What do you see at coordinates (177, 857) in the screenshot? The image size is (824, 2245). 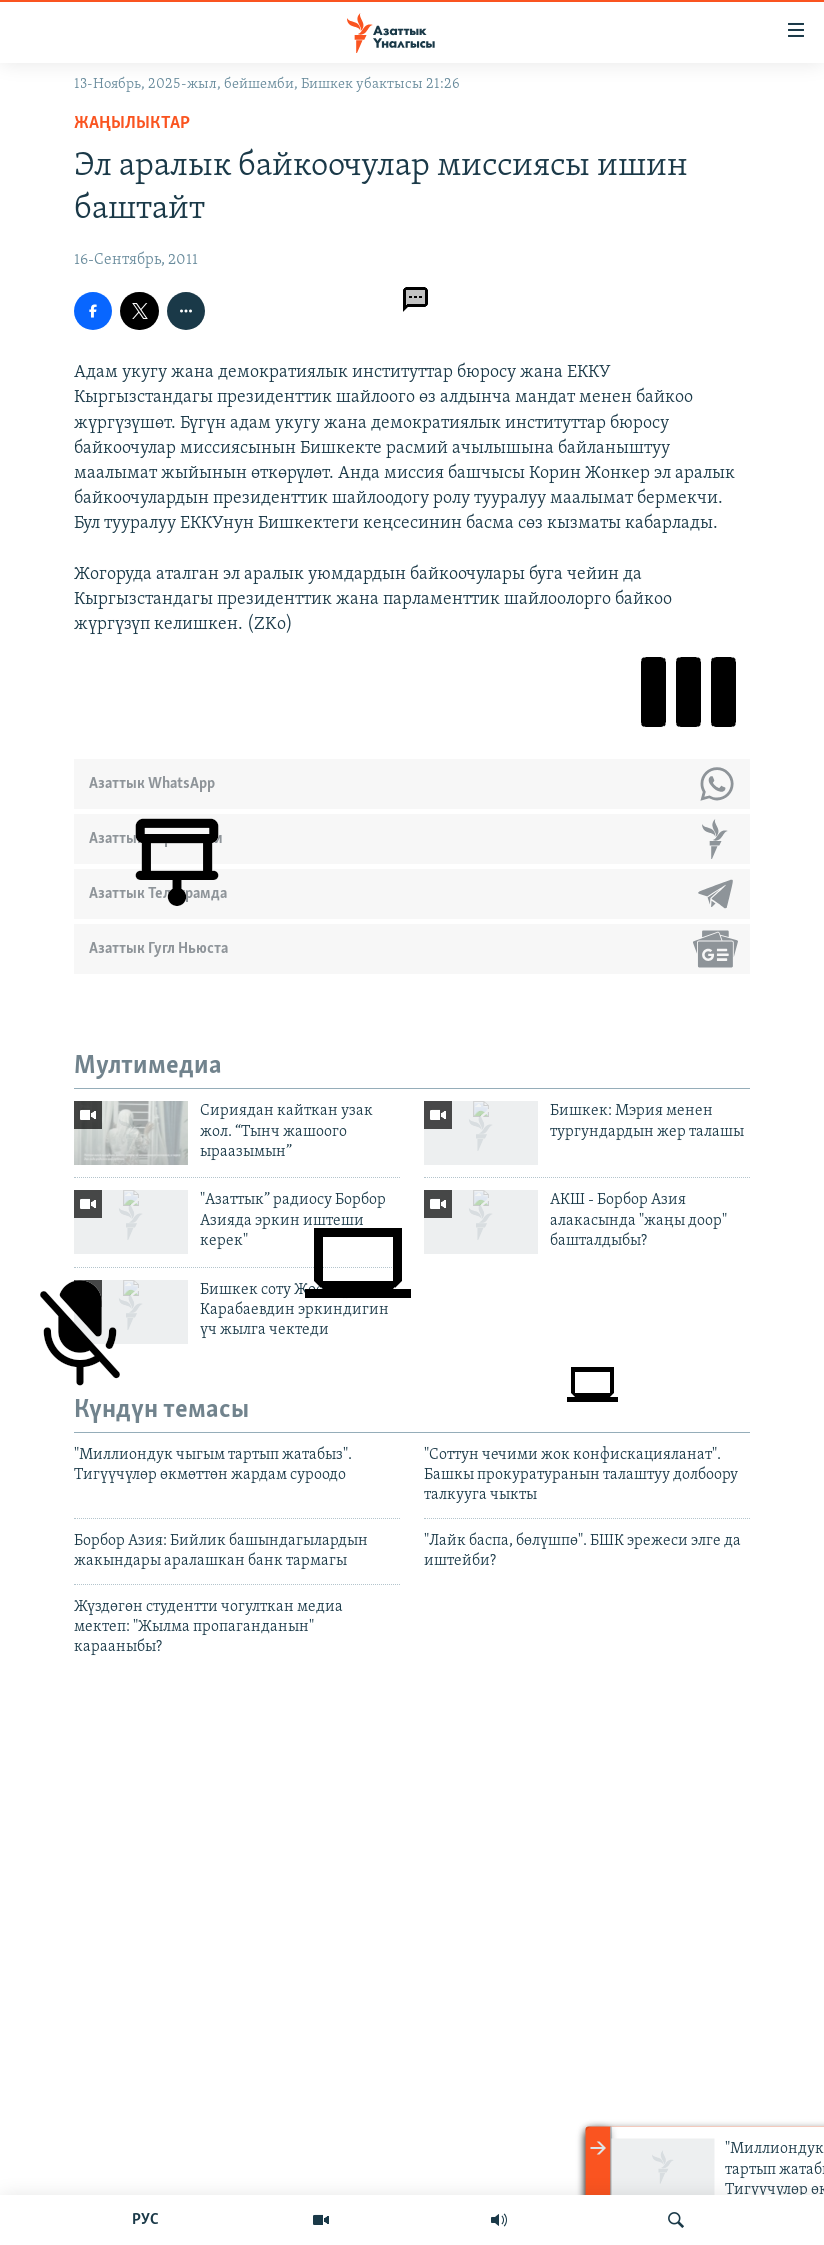 I see `start a presentation or slideshow` at bounding box center [177, 857].